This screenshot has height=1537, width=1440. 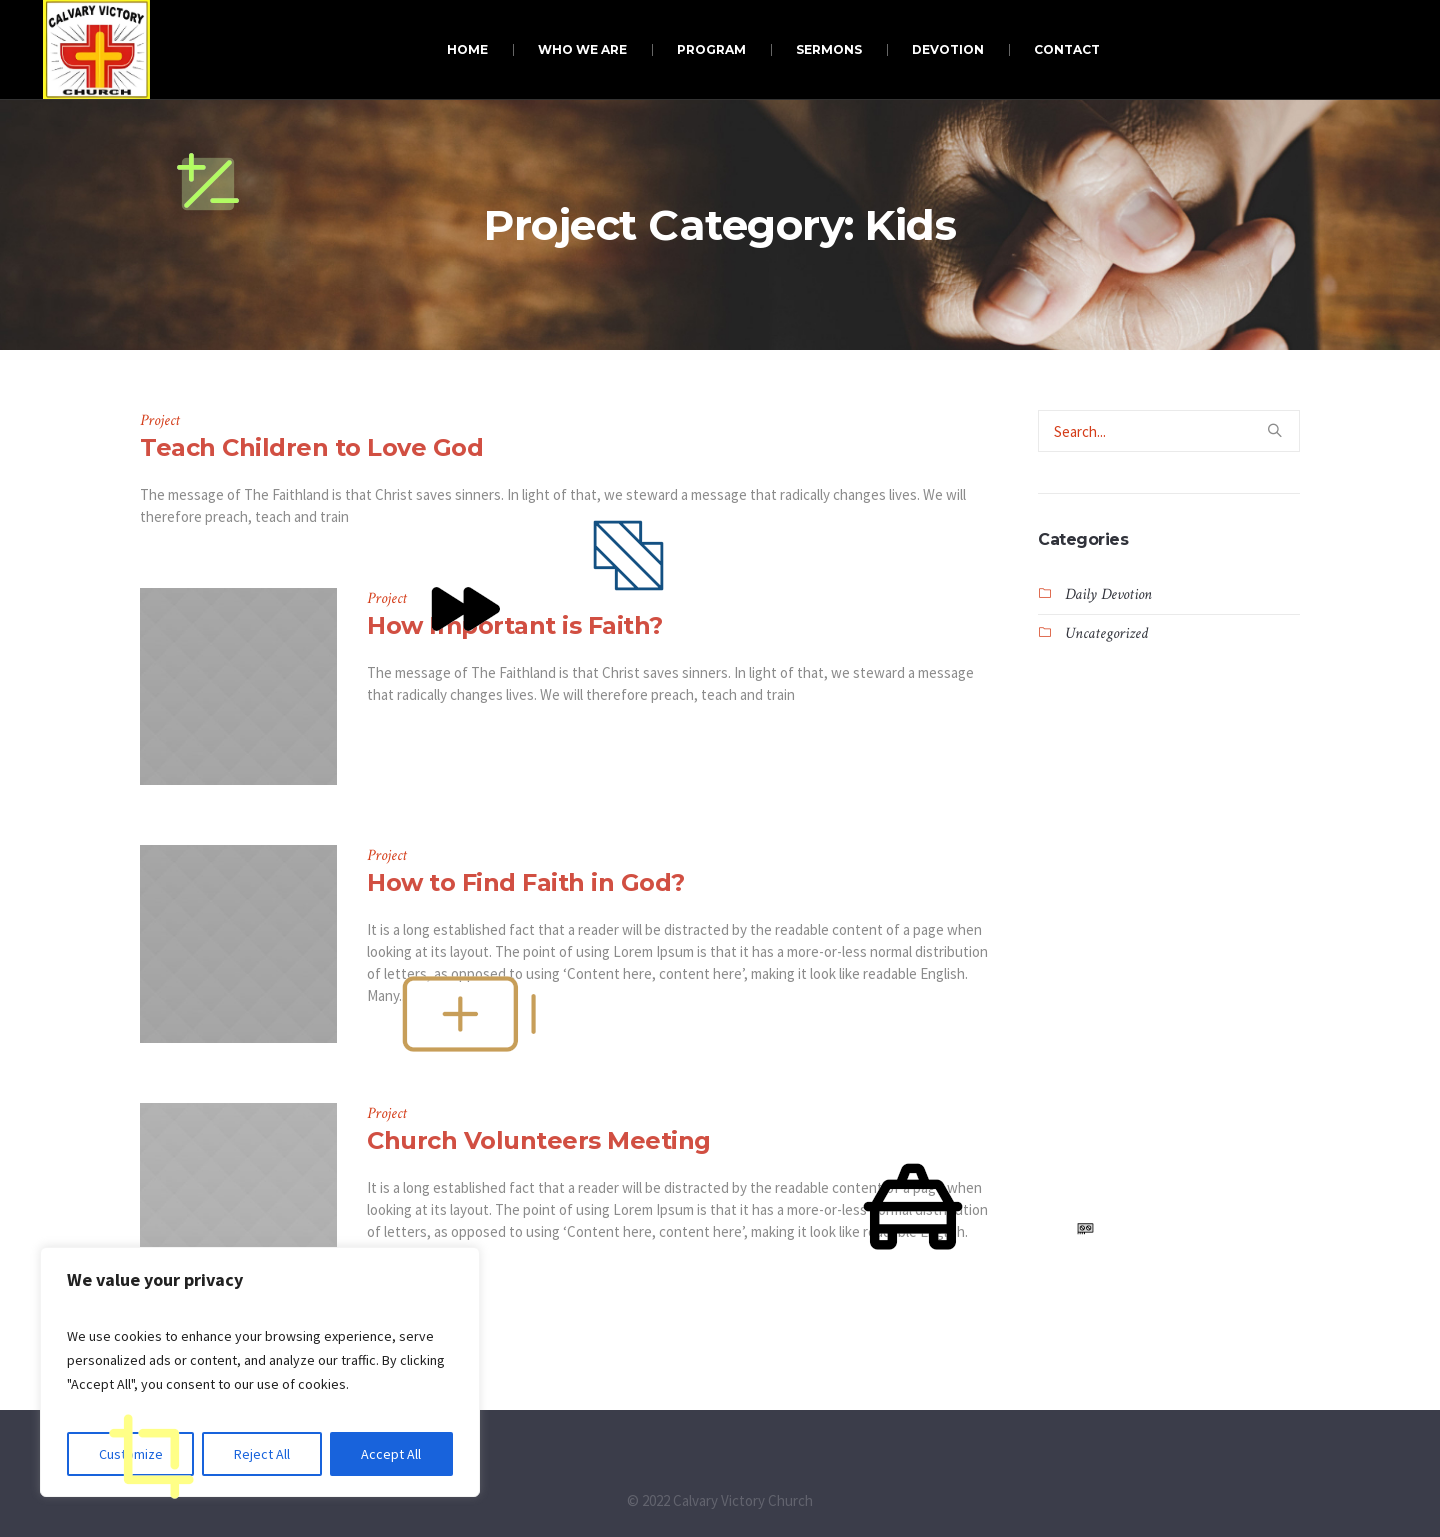 What do you see at coordinates (467, 1014) in the screenshot?
I see `add or extend battery life` at bounding box center [467, 1014].